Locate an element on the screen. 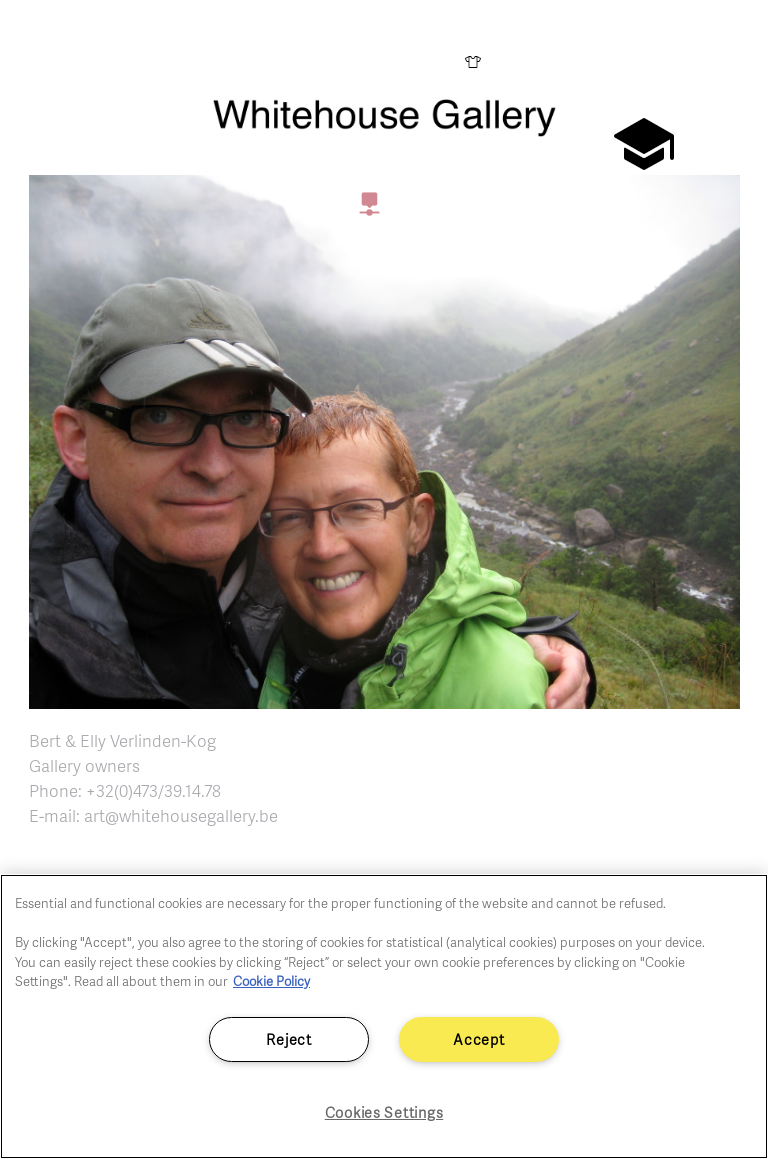  browse clothing or apparel items is located at coordinates (473, 62).